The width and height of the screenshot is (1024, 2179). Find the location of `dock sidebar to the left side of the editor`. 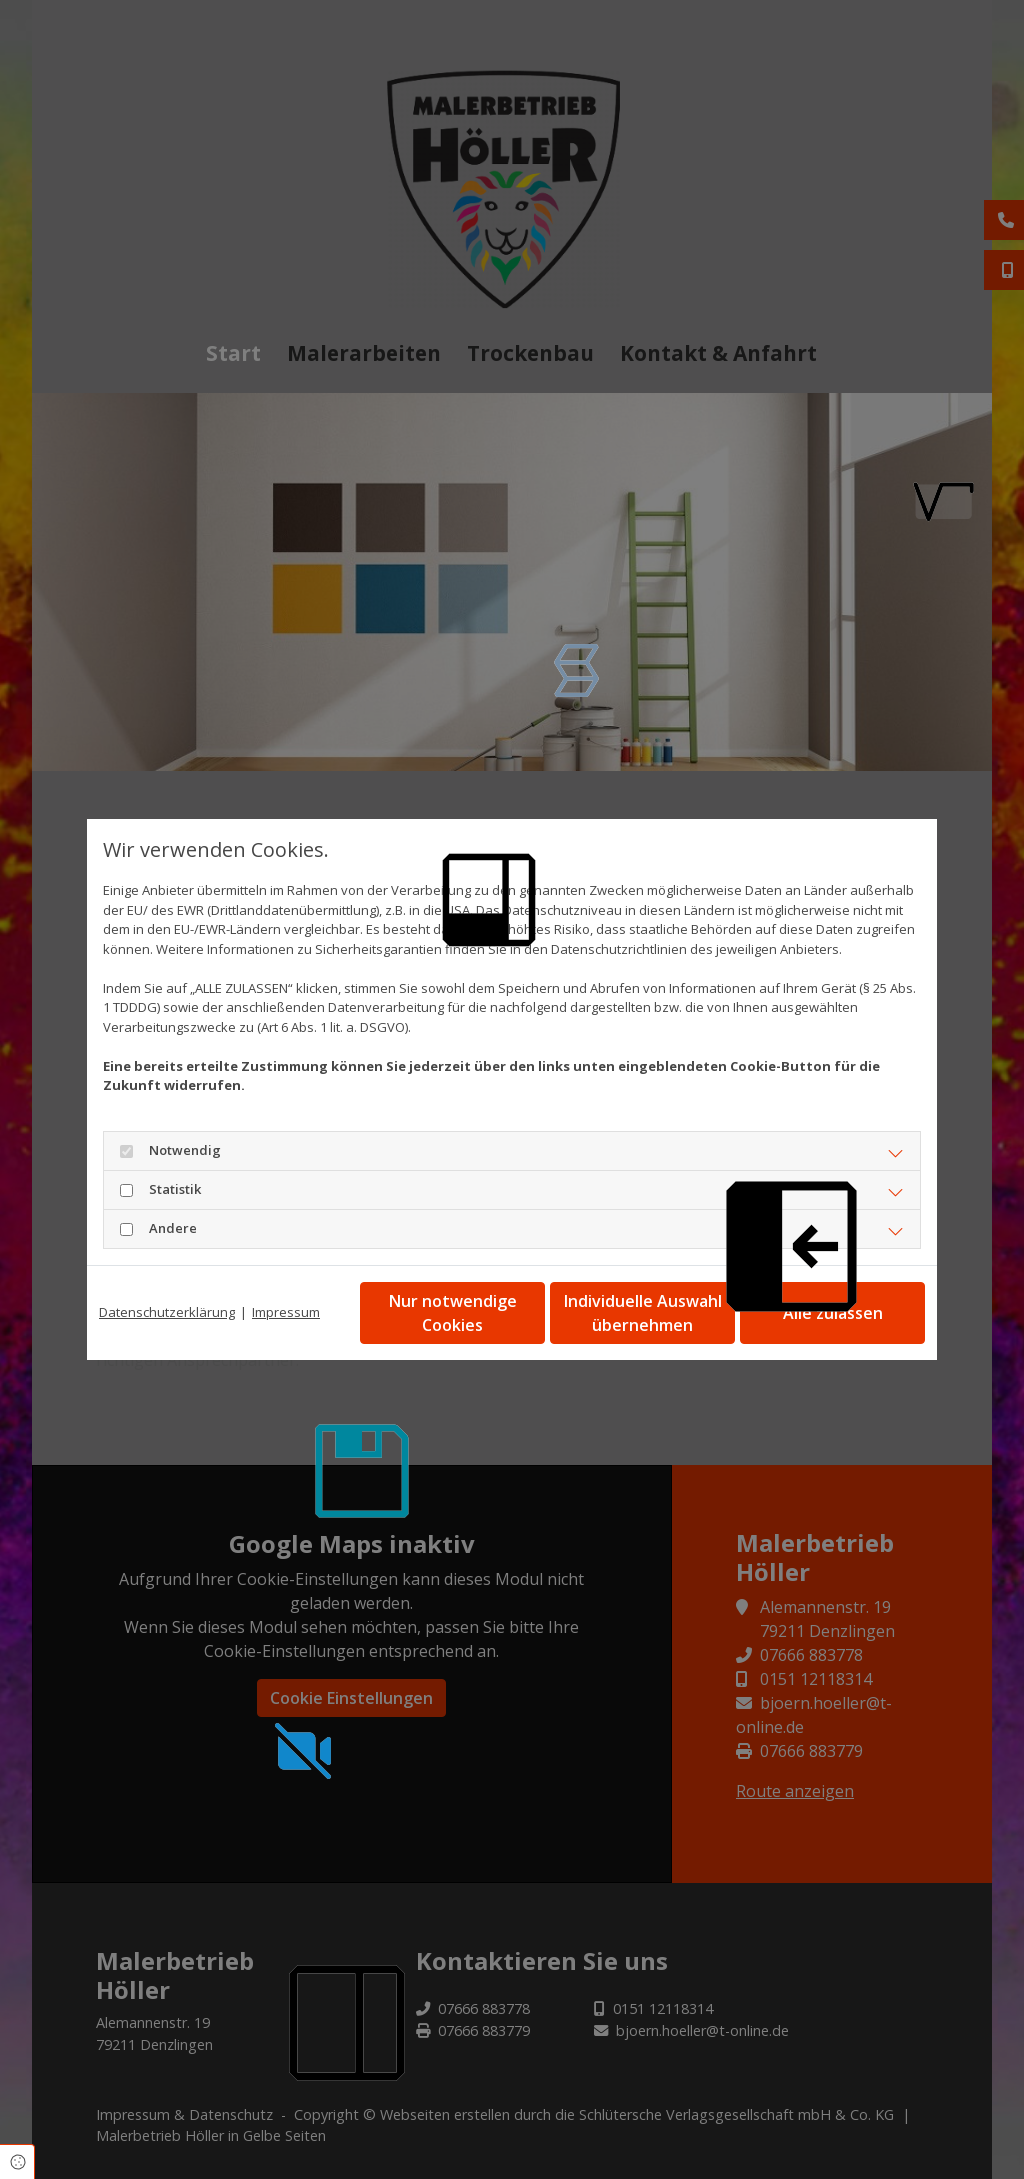

dock sidebar to the left side of the editor is located at coordinates (791, 1246).